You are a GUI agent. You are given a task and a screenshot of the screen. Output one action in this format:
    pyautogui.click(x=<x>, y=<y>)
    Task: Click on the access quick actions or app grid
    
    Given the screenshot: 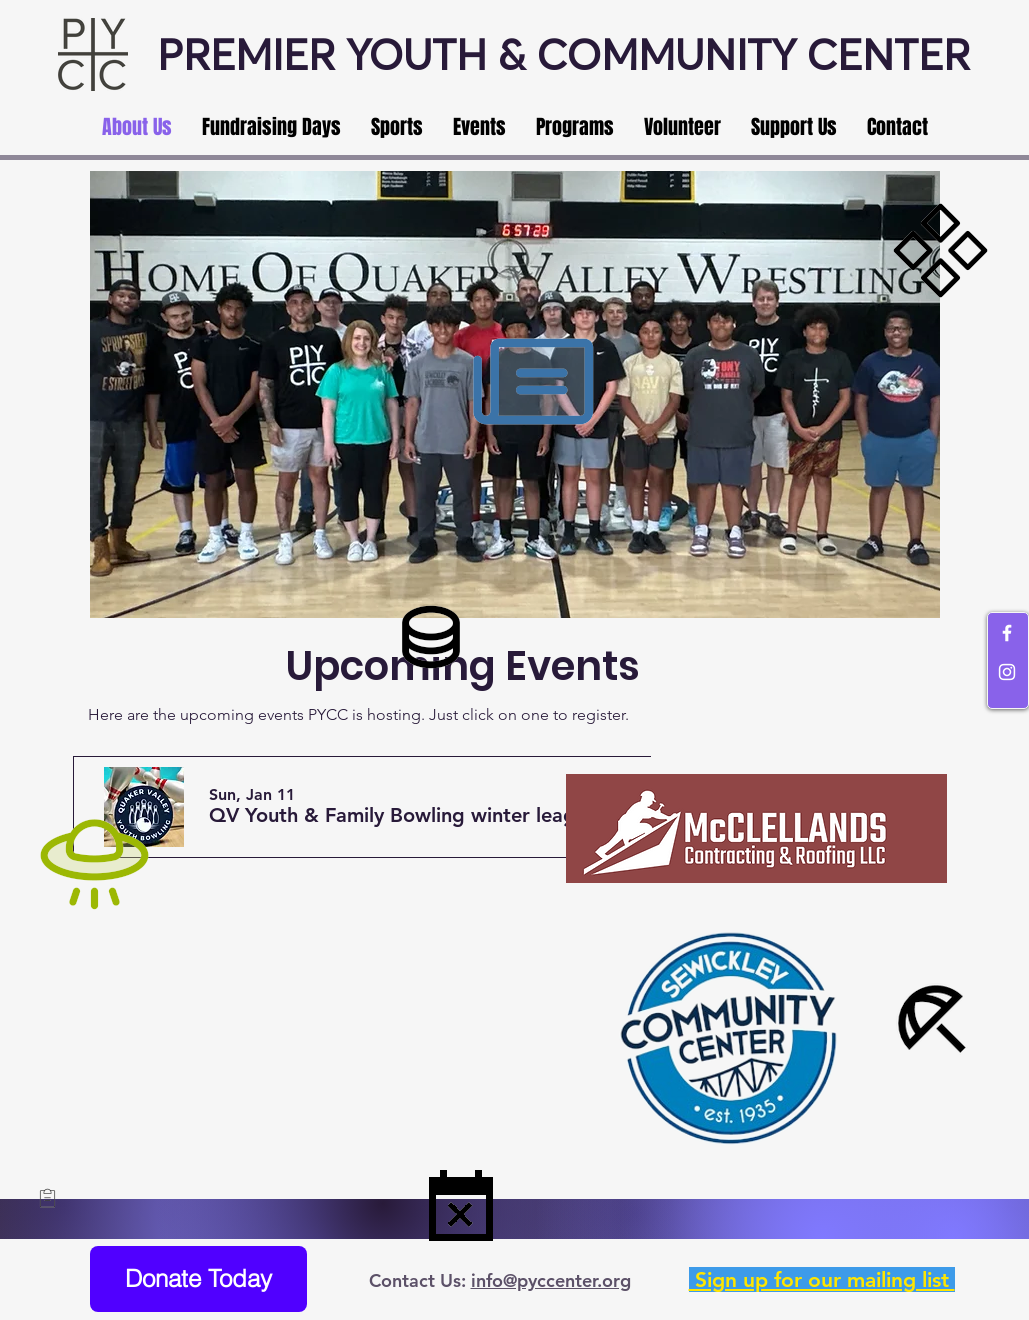 What is the action you would take?
    pyautogui.click(x=940, y=250)
    